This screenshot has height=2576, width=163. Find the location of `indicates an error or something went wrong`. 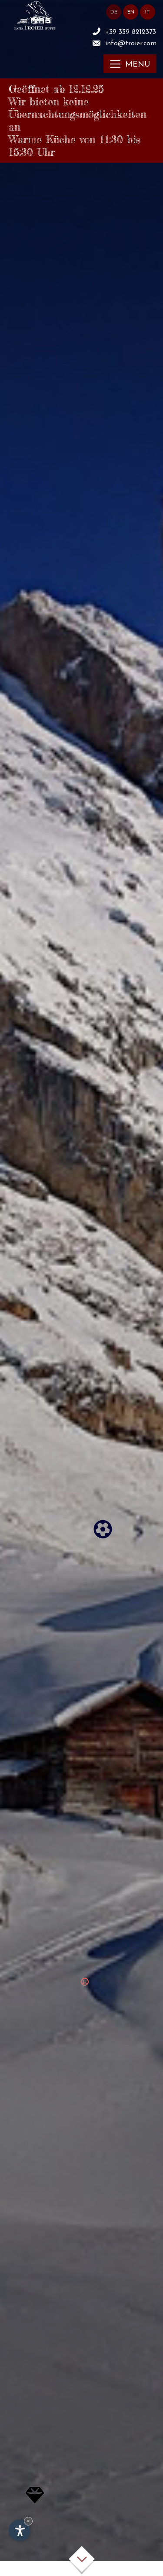

indicates an error or something went wrong is located at coordinates (85, 1982).